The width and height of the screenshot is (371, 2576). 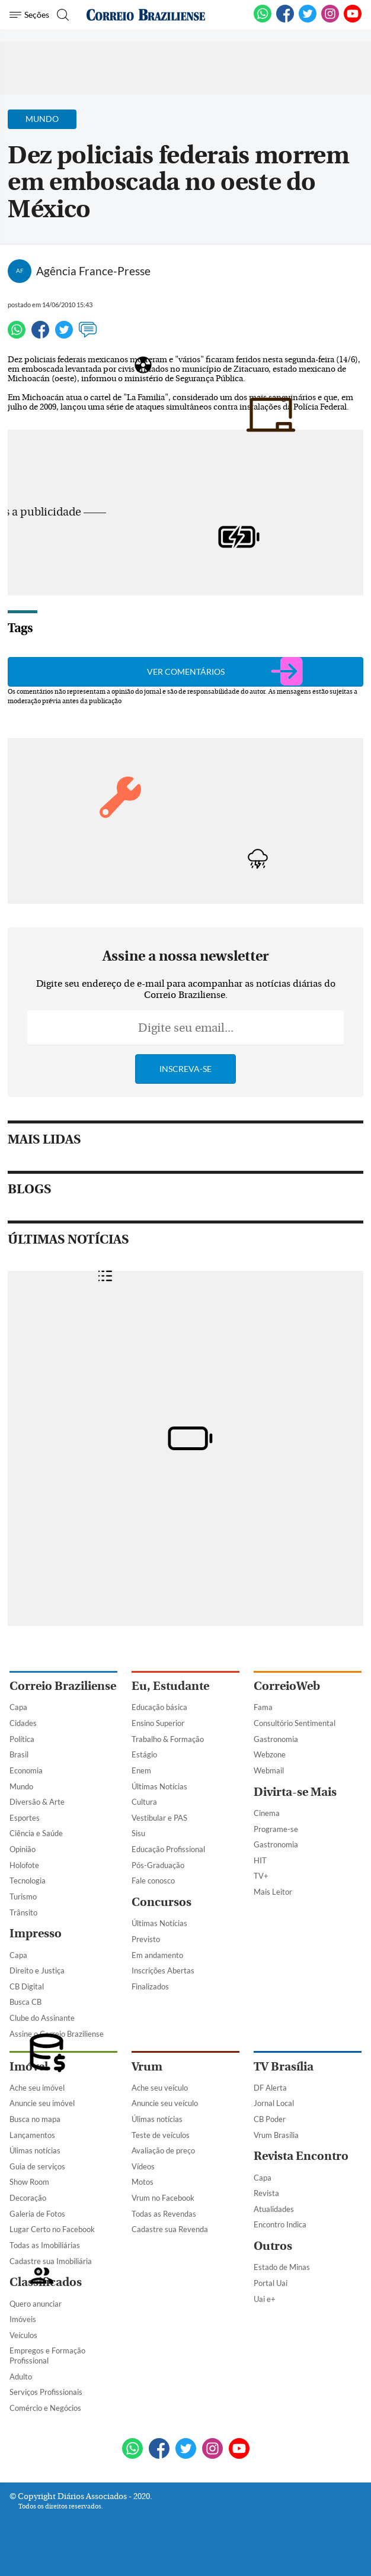 What do you see at coordinates (120, 797) in the screenshot?
I see `access settings or configuration options` at bounding box center [120, 797].